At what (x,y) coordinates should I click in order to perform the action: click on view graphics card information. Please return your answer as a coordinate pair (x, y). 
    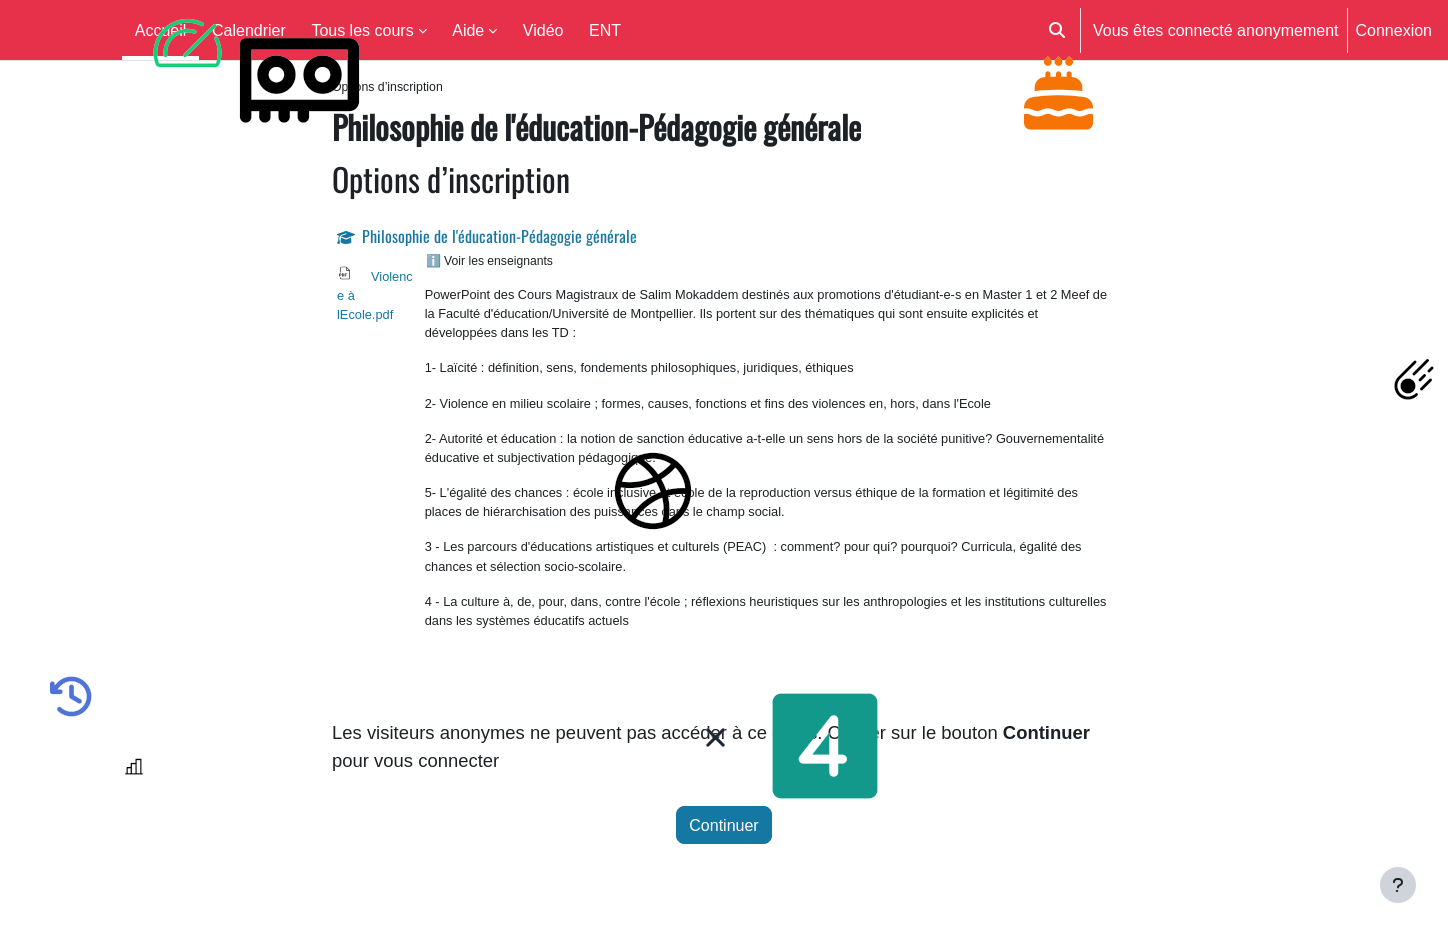
    Looking at the image, I should click on (299, 78).